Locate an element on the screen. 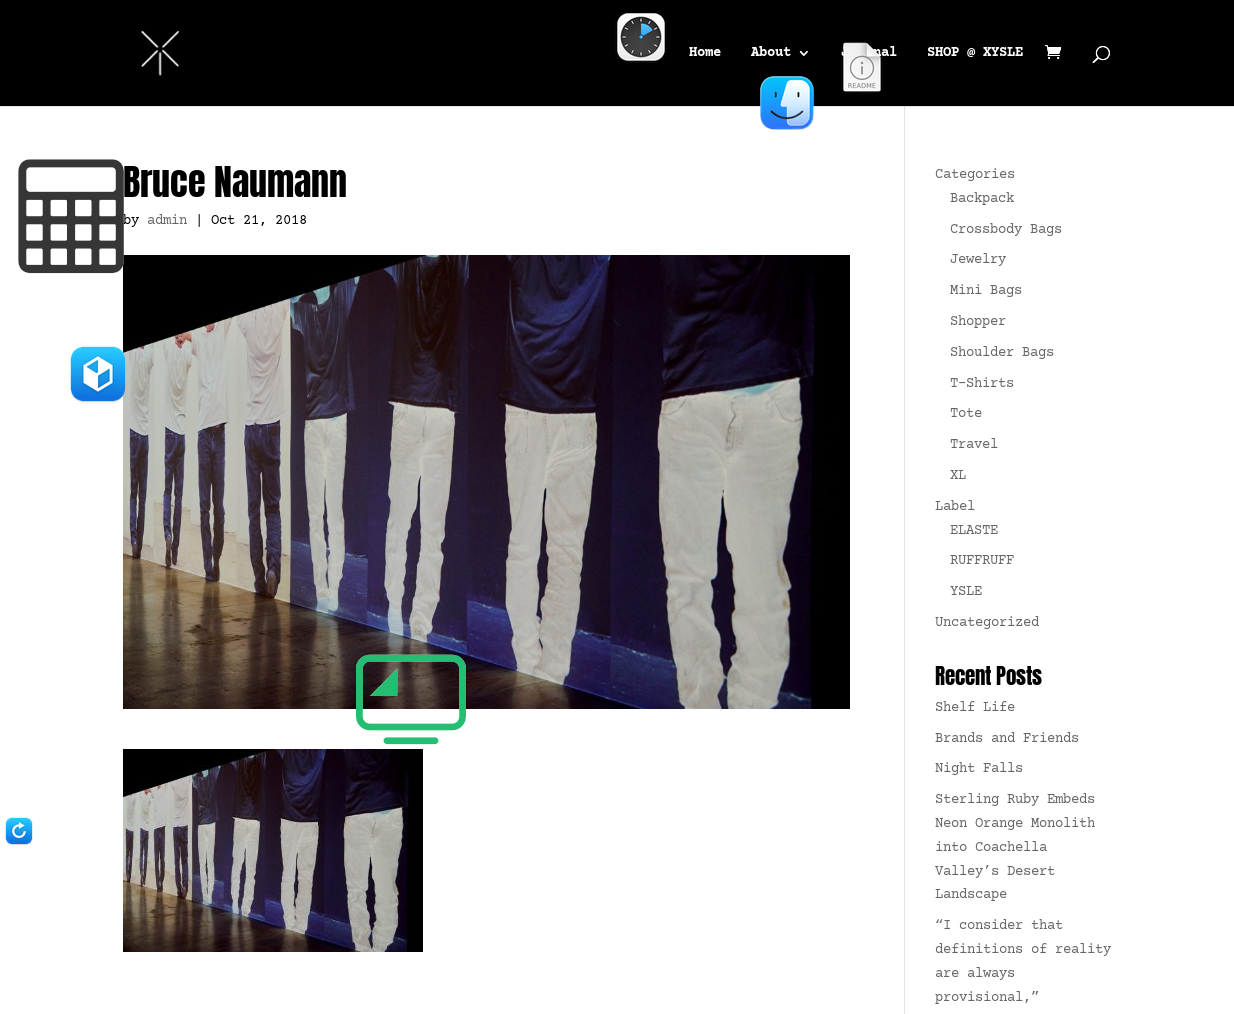 Image resolution: width=1234 pixels, height=1014 pixels. change desktop wallpaper settings is located at coordinates (411, 696).